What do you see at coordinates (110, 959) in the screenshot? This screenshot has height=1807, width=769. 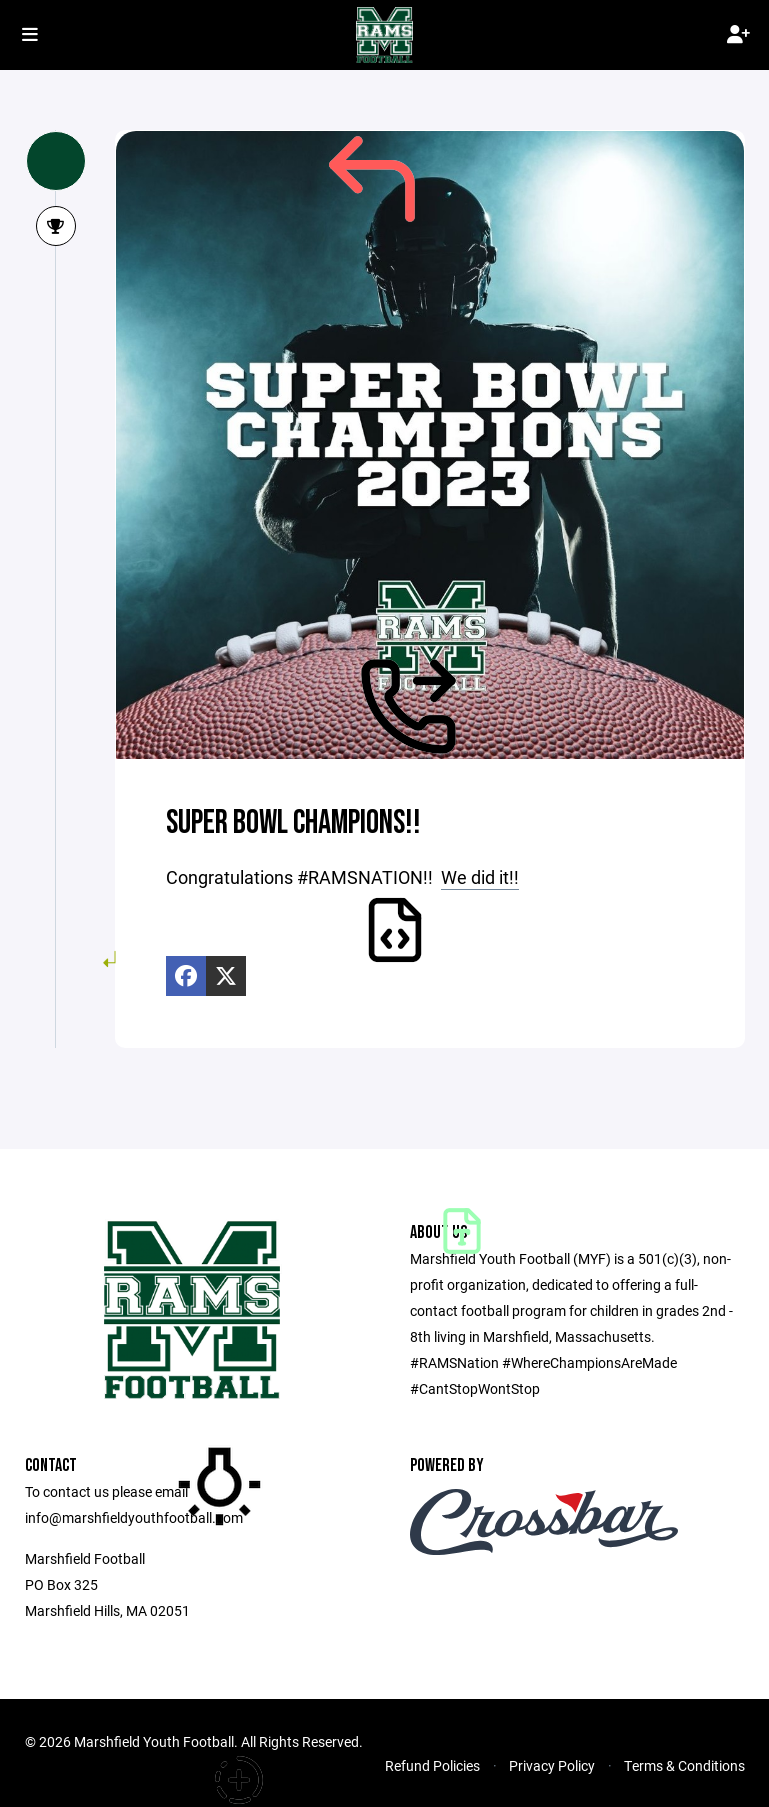 I see `return to previous line or section` at bounding box center [110, 959].